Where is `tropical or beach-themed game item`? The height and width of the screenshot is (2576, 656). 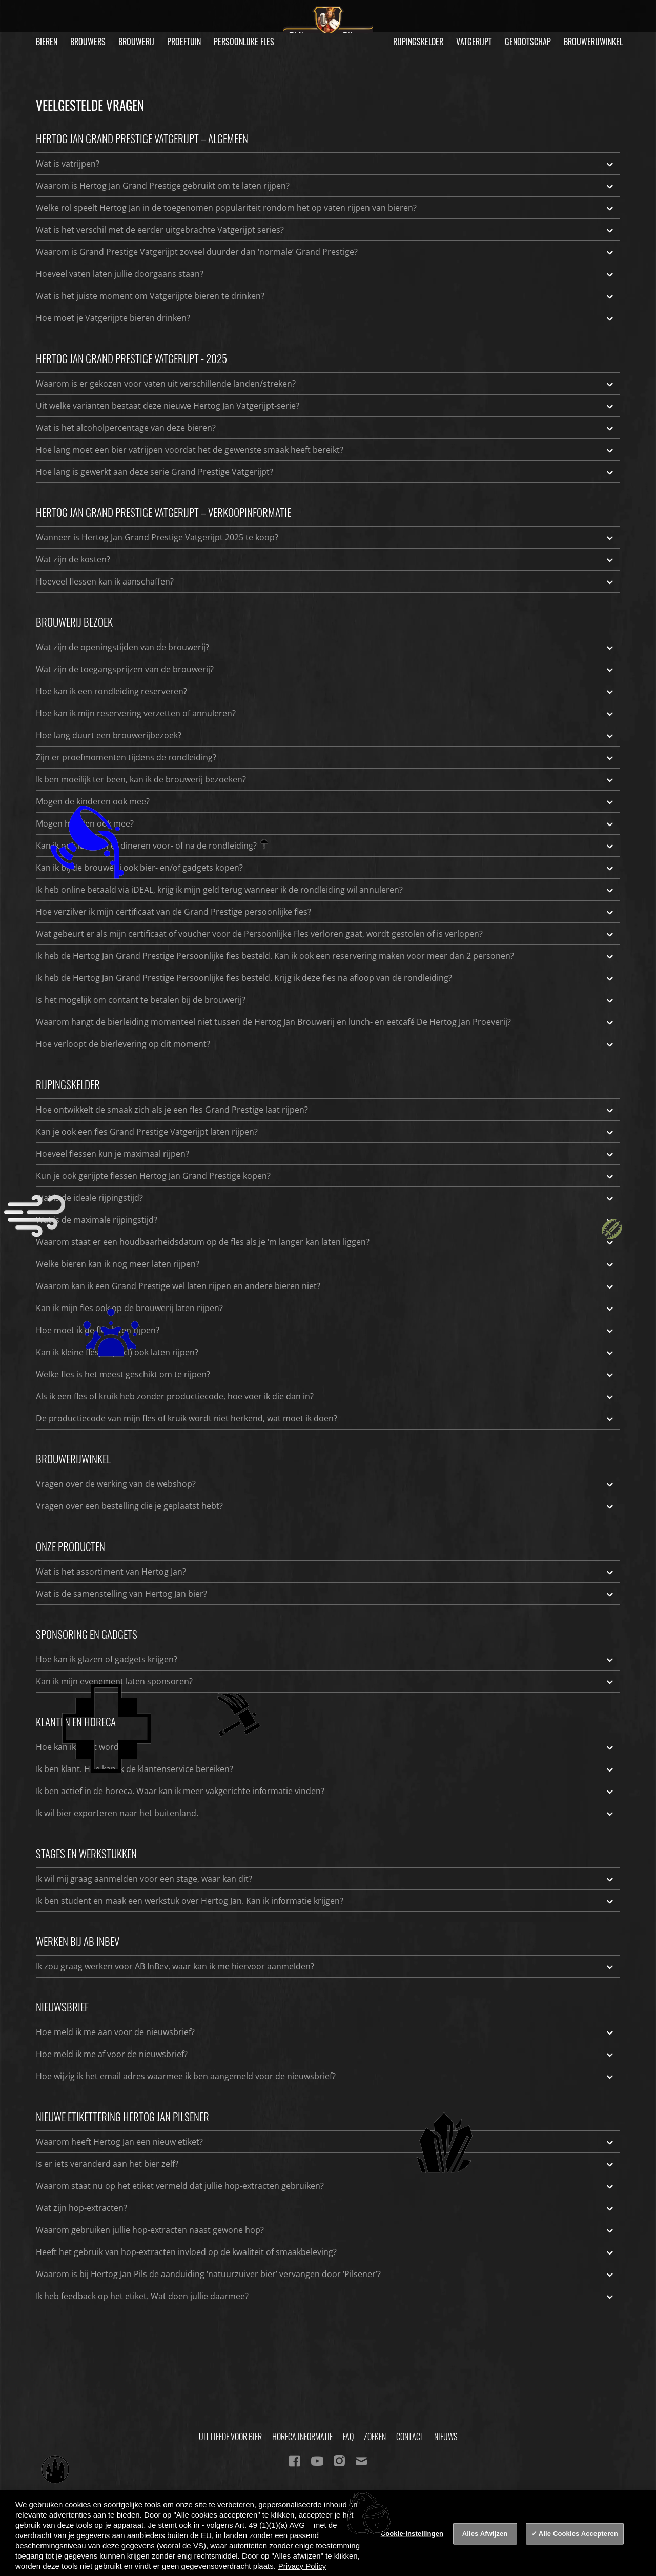
tropical or beach-themed game item is located at coordinates (369, 2513).